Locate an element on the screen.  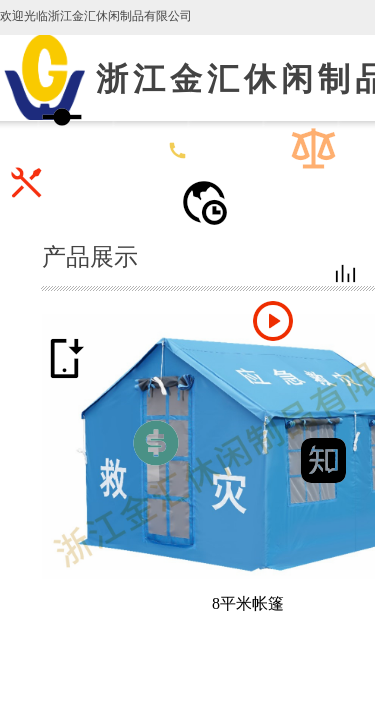
view account balance or financial summary is located at coordinates (156, 443).